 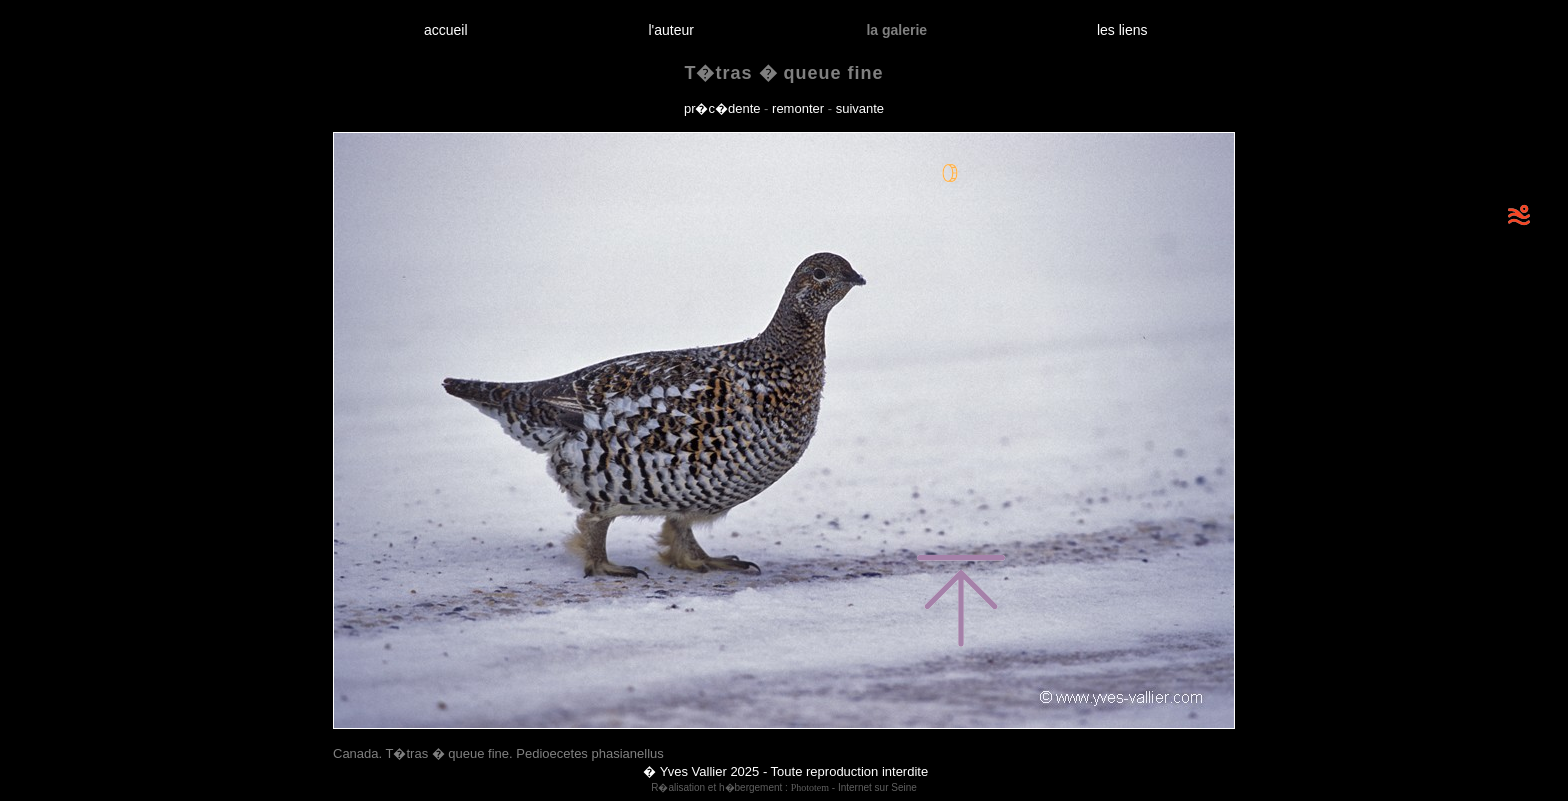 What do you see at coordinates (961, 599) in the screenshot?
I see `upload a file or content` at bounding box center [961, 599].